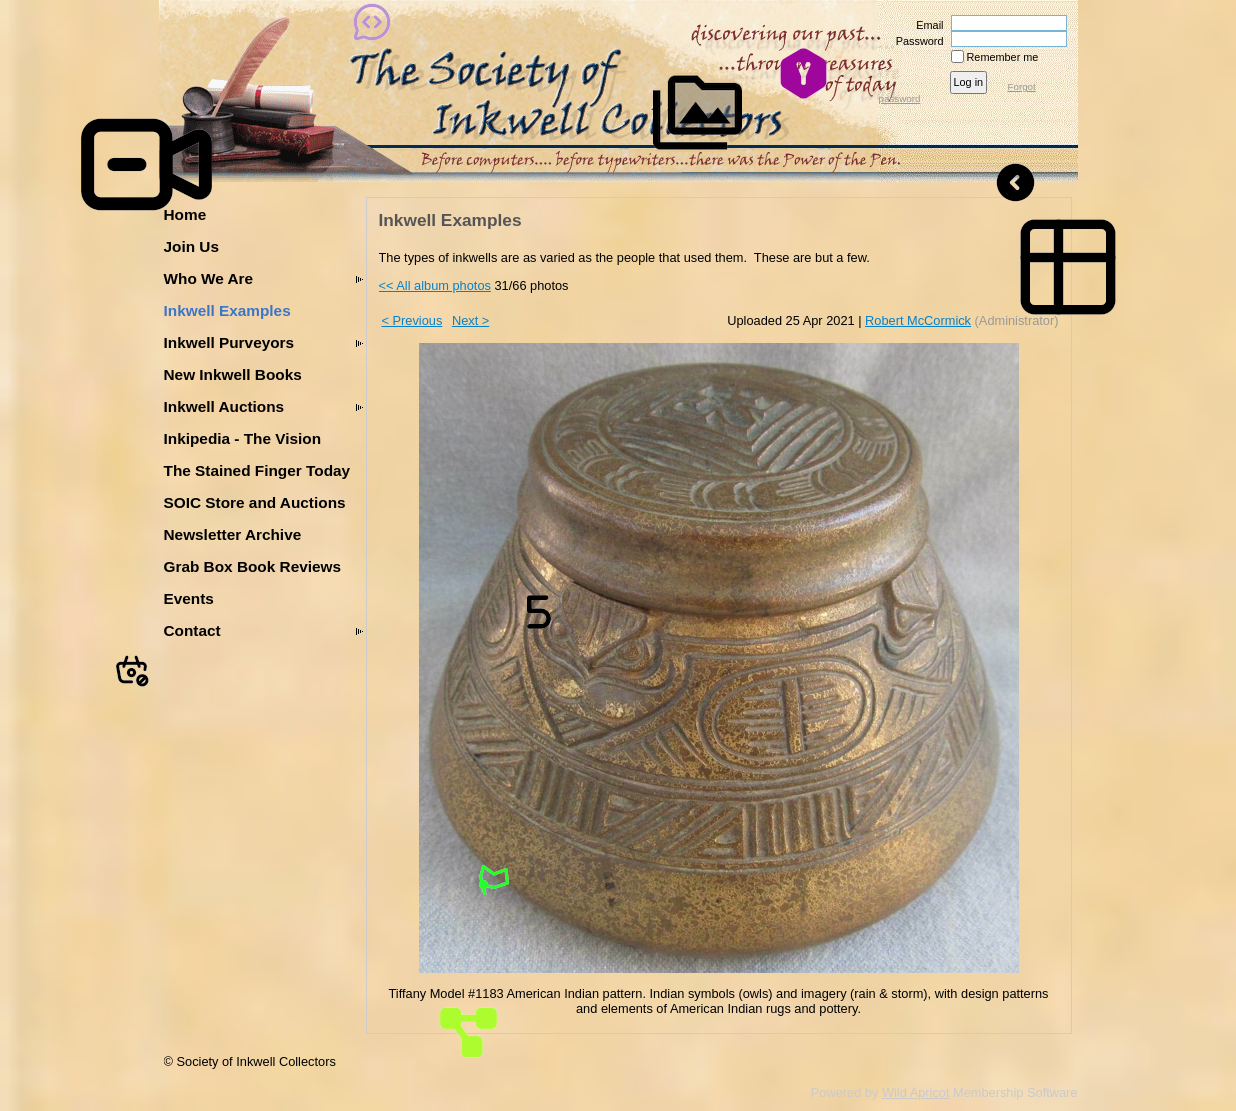  Describe the element at coordinates (372, 22) in the screenshot. I see `access code snippets in chat` at that location.